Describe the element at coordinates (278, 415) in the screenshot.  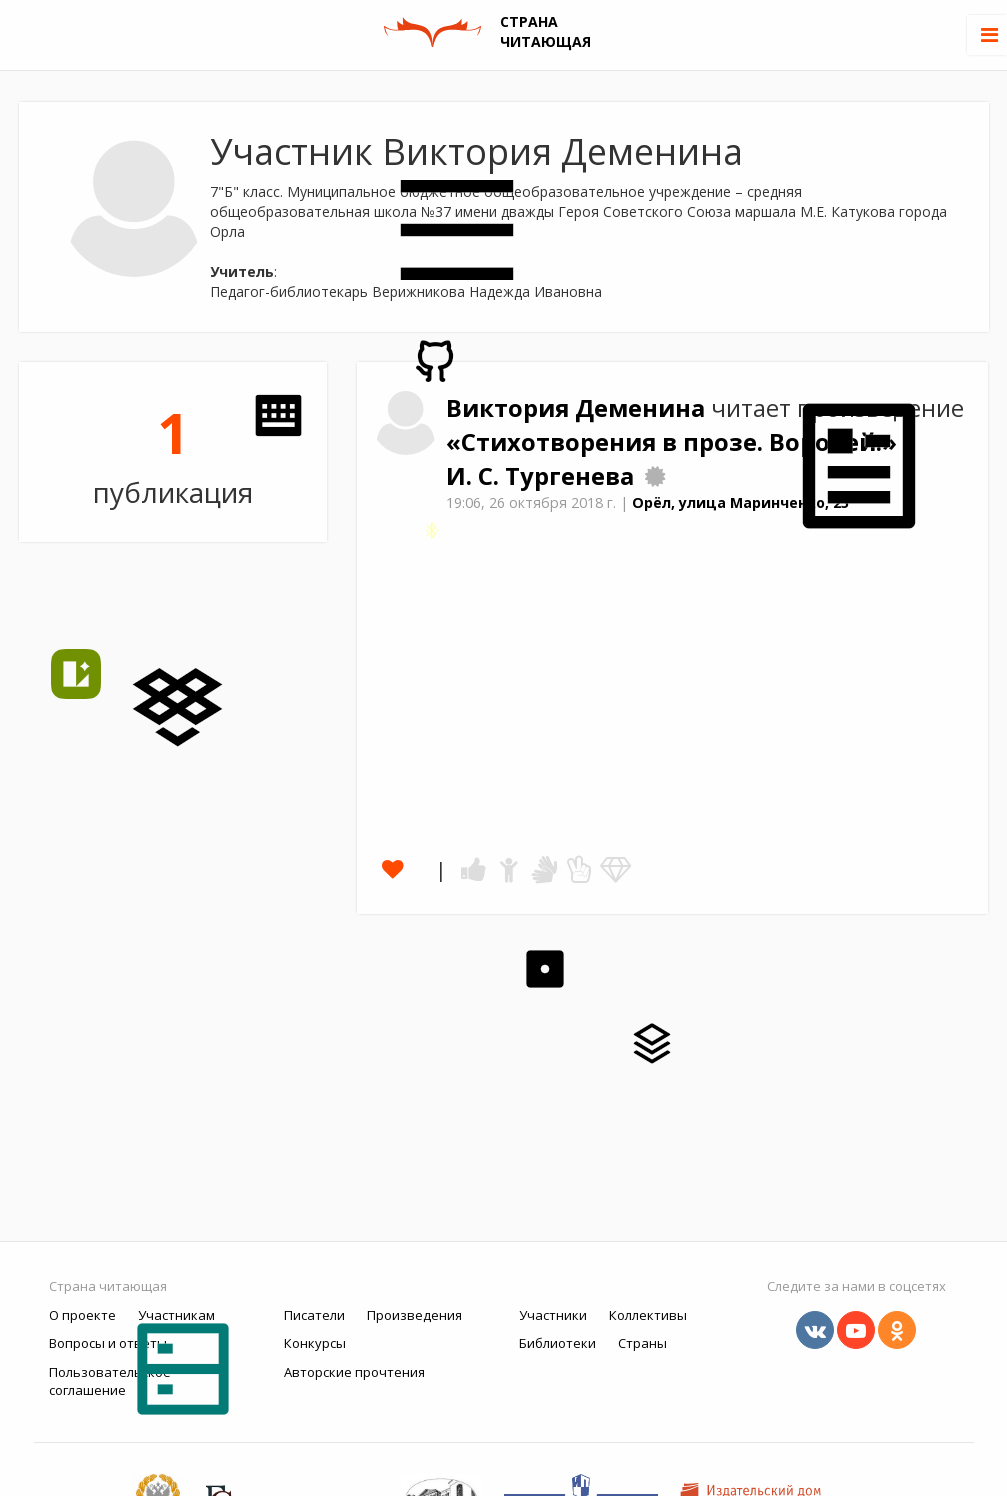
I see `open the on-screen keyboard` at that location.